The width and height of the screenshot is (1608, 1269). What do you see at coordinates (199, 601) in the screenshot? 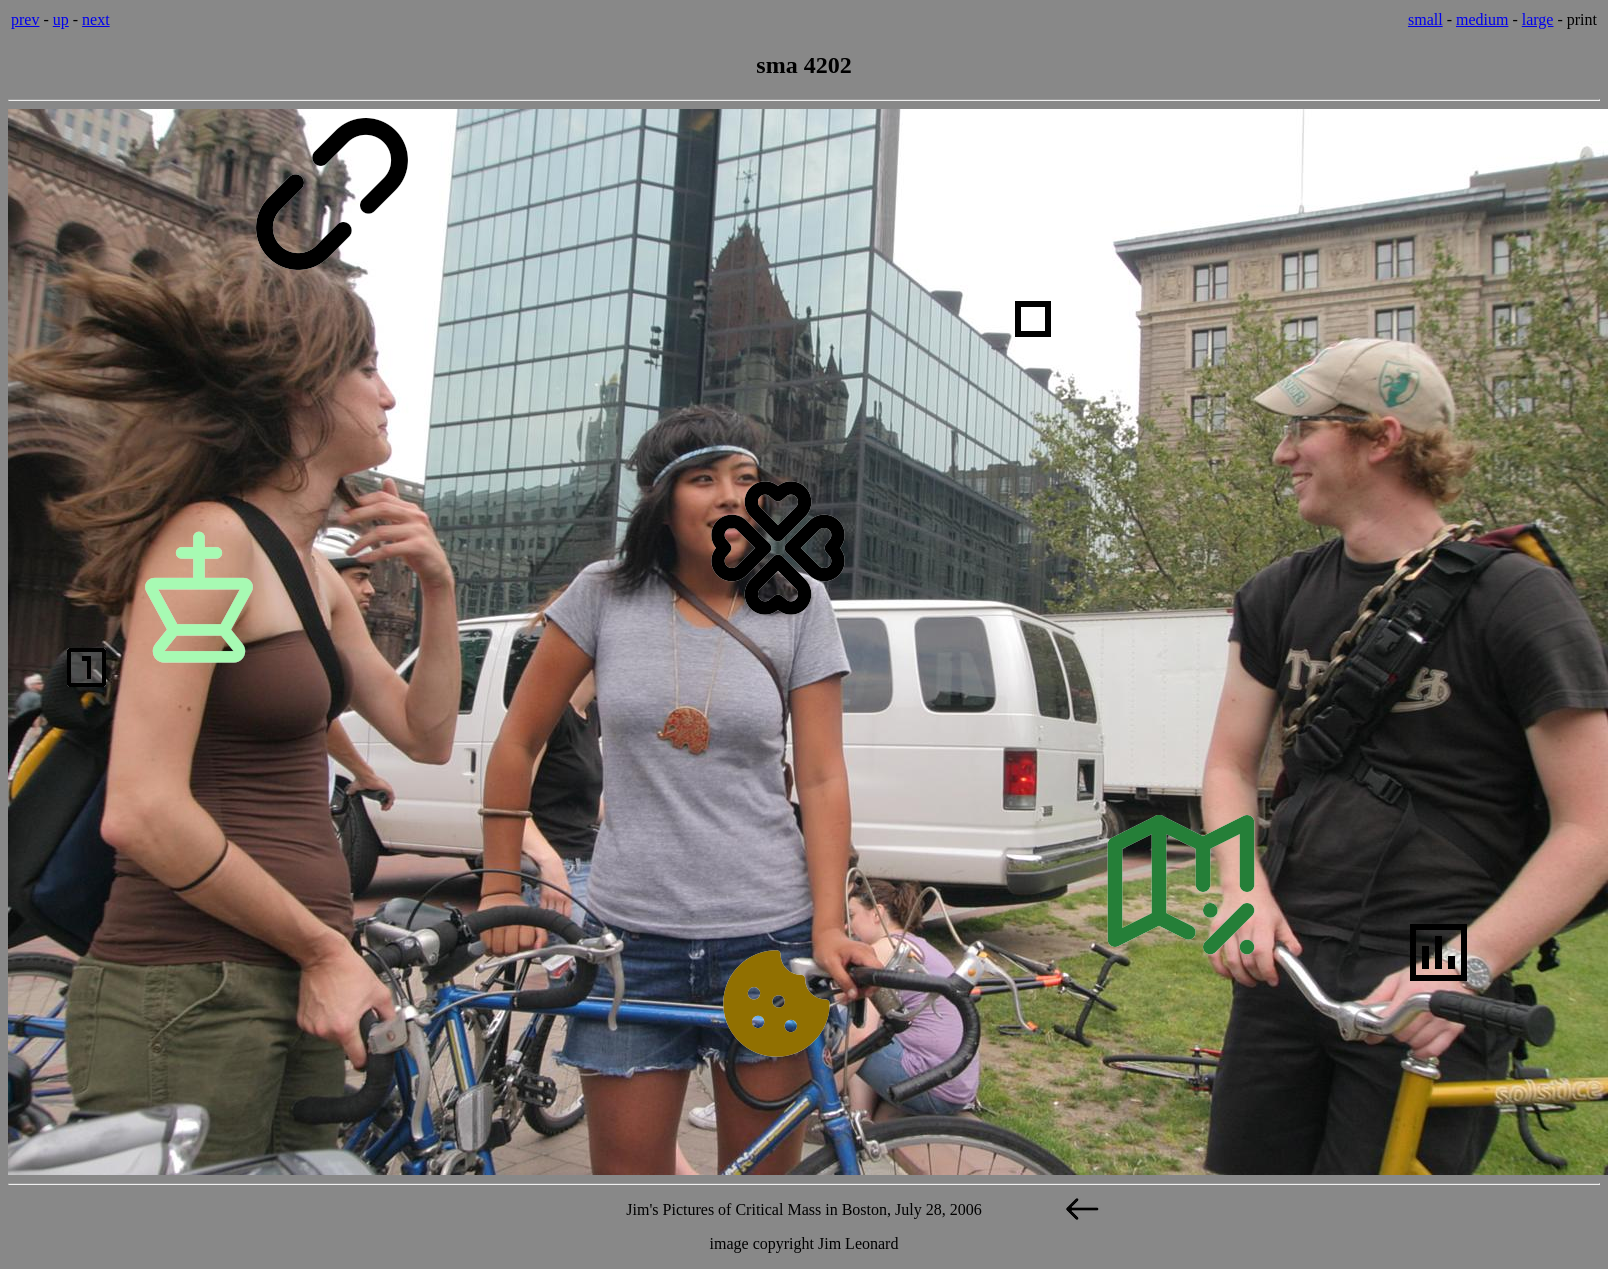
I see `represents the king piece in a chess game` at bounding box center [199, 601].